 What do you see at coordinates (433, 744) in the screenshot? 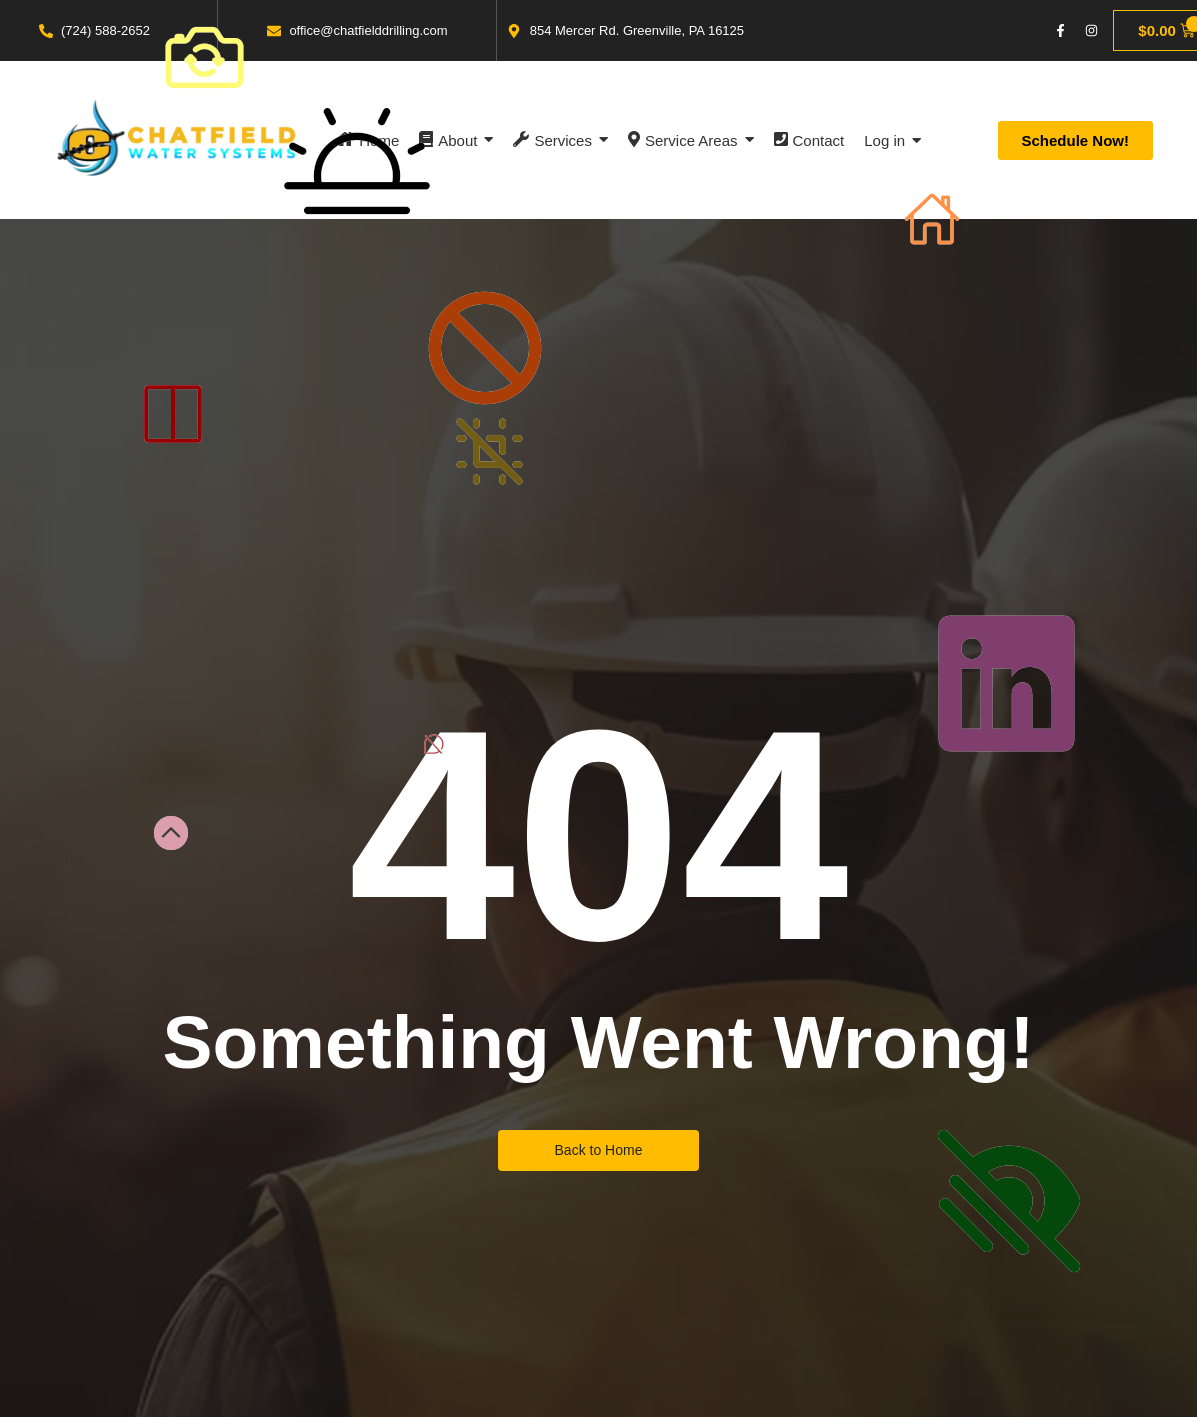
I see `mute or disable chat notifications` at bounding box center [433, 744].